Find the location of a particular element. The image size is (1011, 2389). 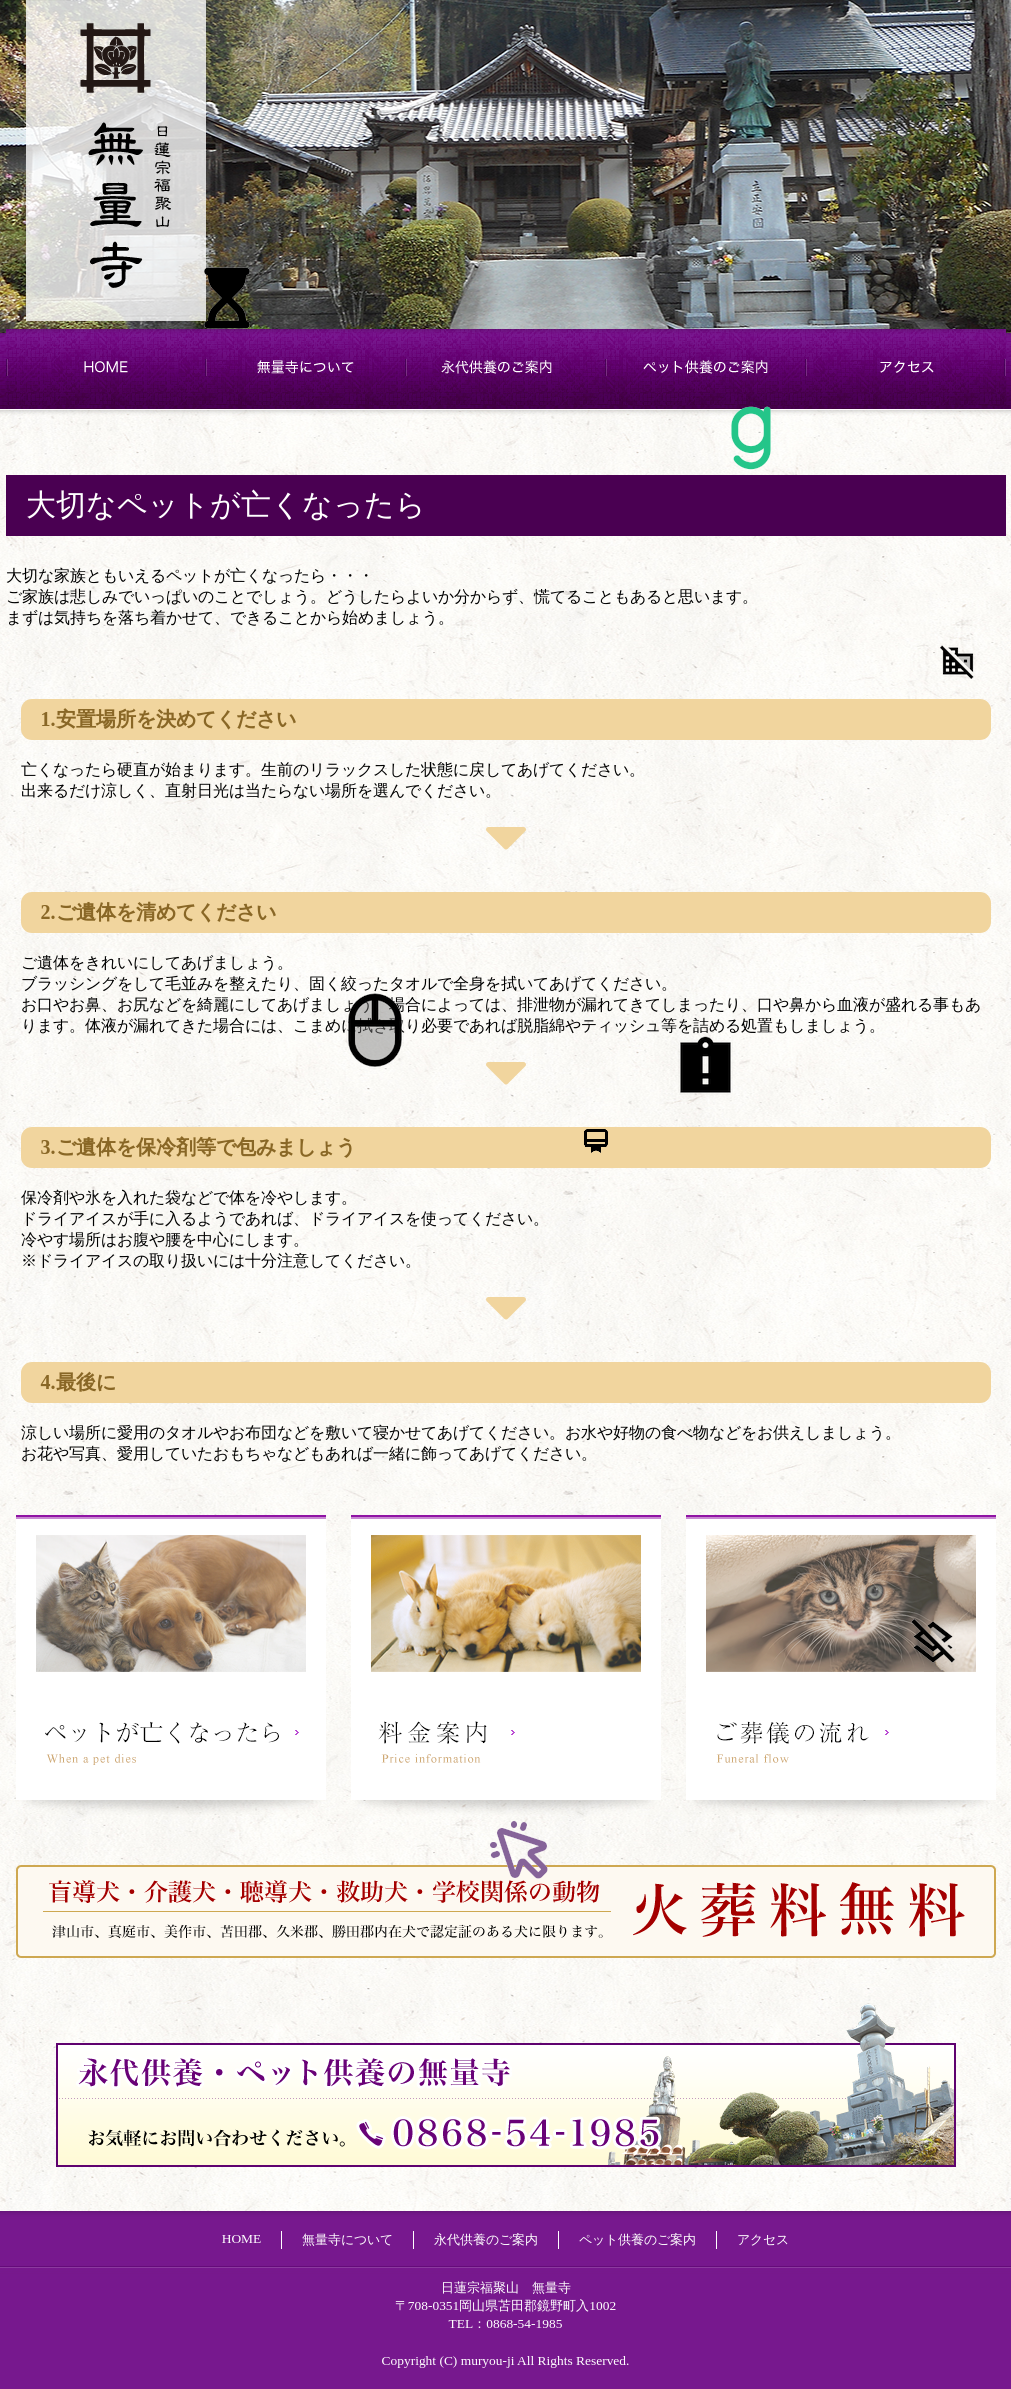

clear all map layers is located at coordinates (933, 1643).